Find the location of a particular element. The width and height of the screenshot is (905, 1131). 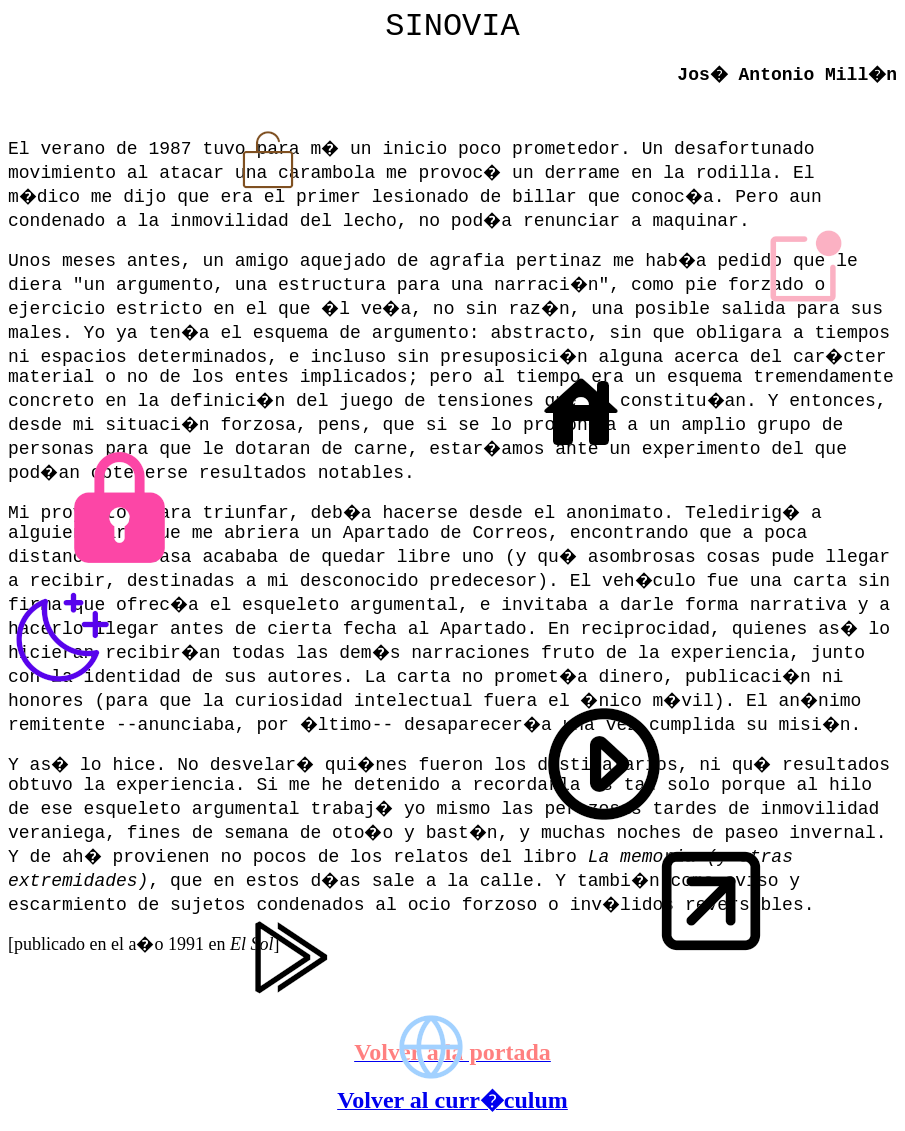

play media or video content is located at coordinates (604, 764).